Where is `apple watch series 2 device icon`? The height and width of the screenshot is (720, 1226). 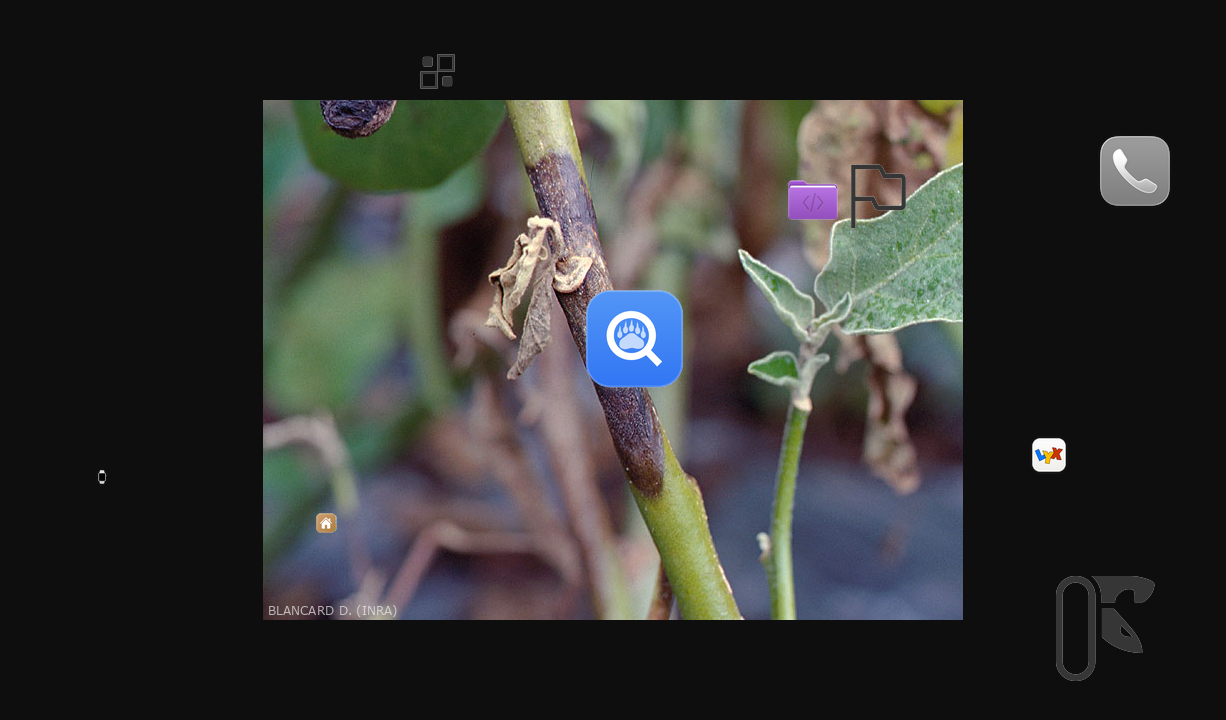
apple watch series 2 device icon is located at coordinates (102, 477).